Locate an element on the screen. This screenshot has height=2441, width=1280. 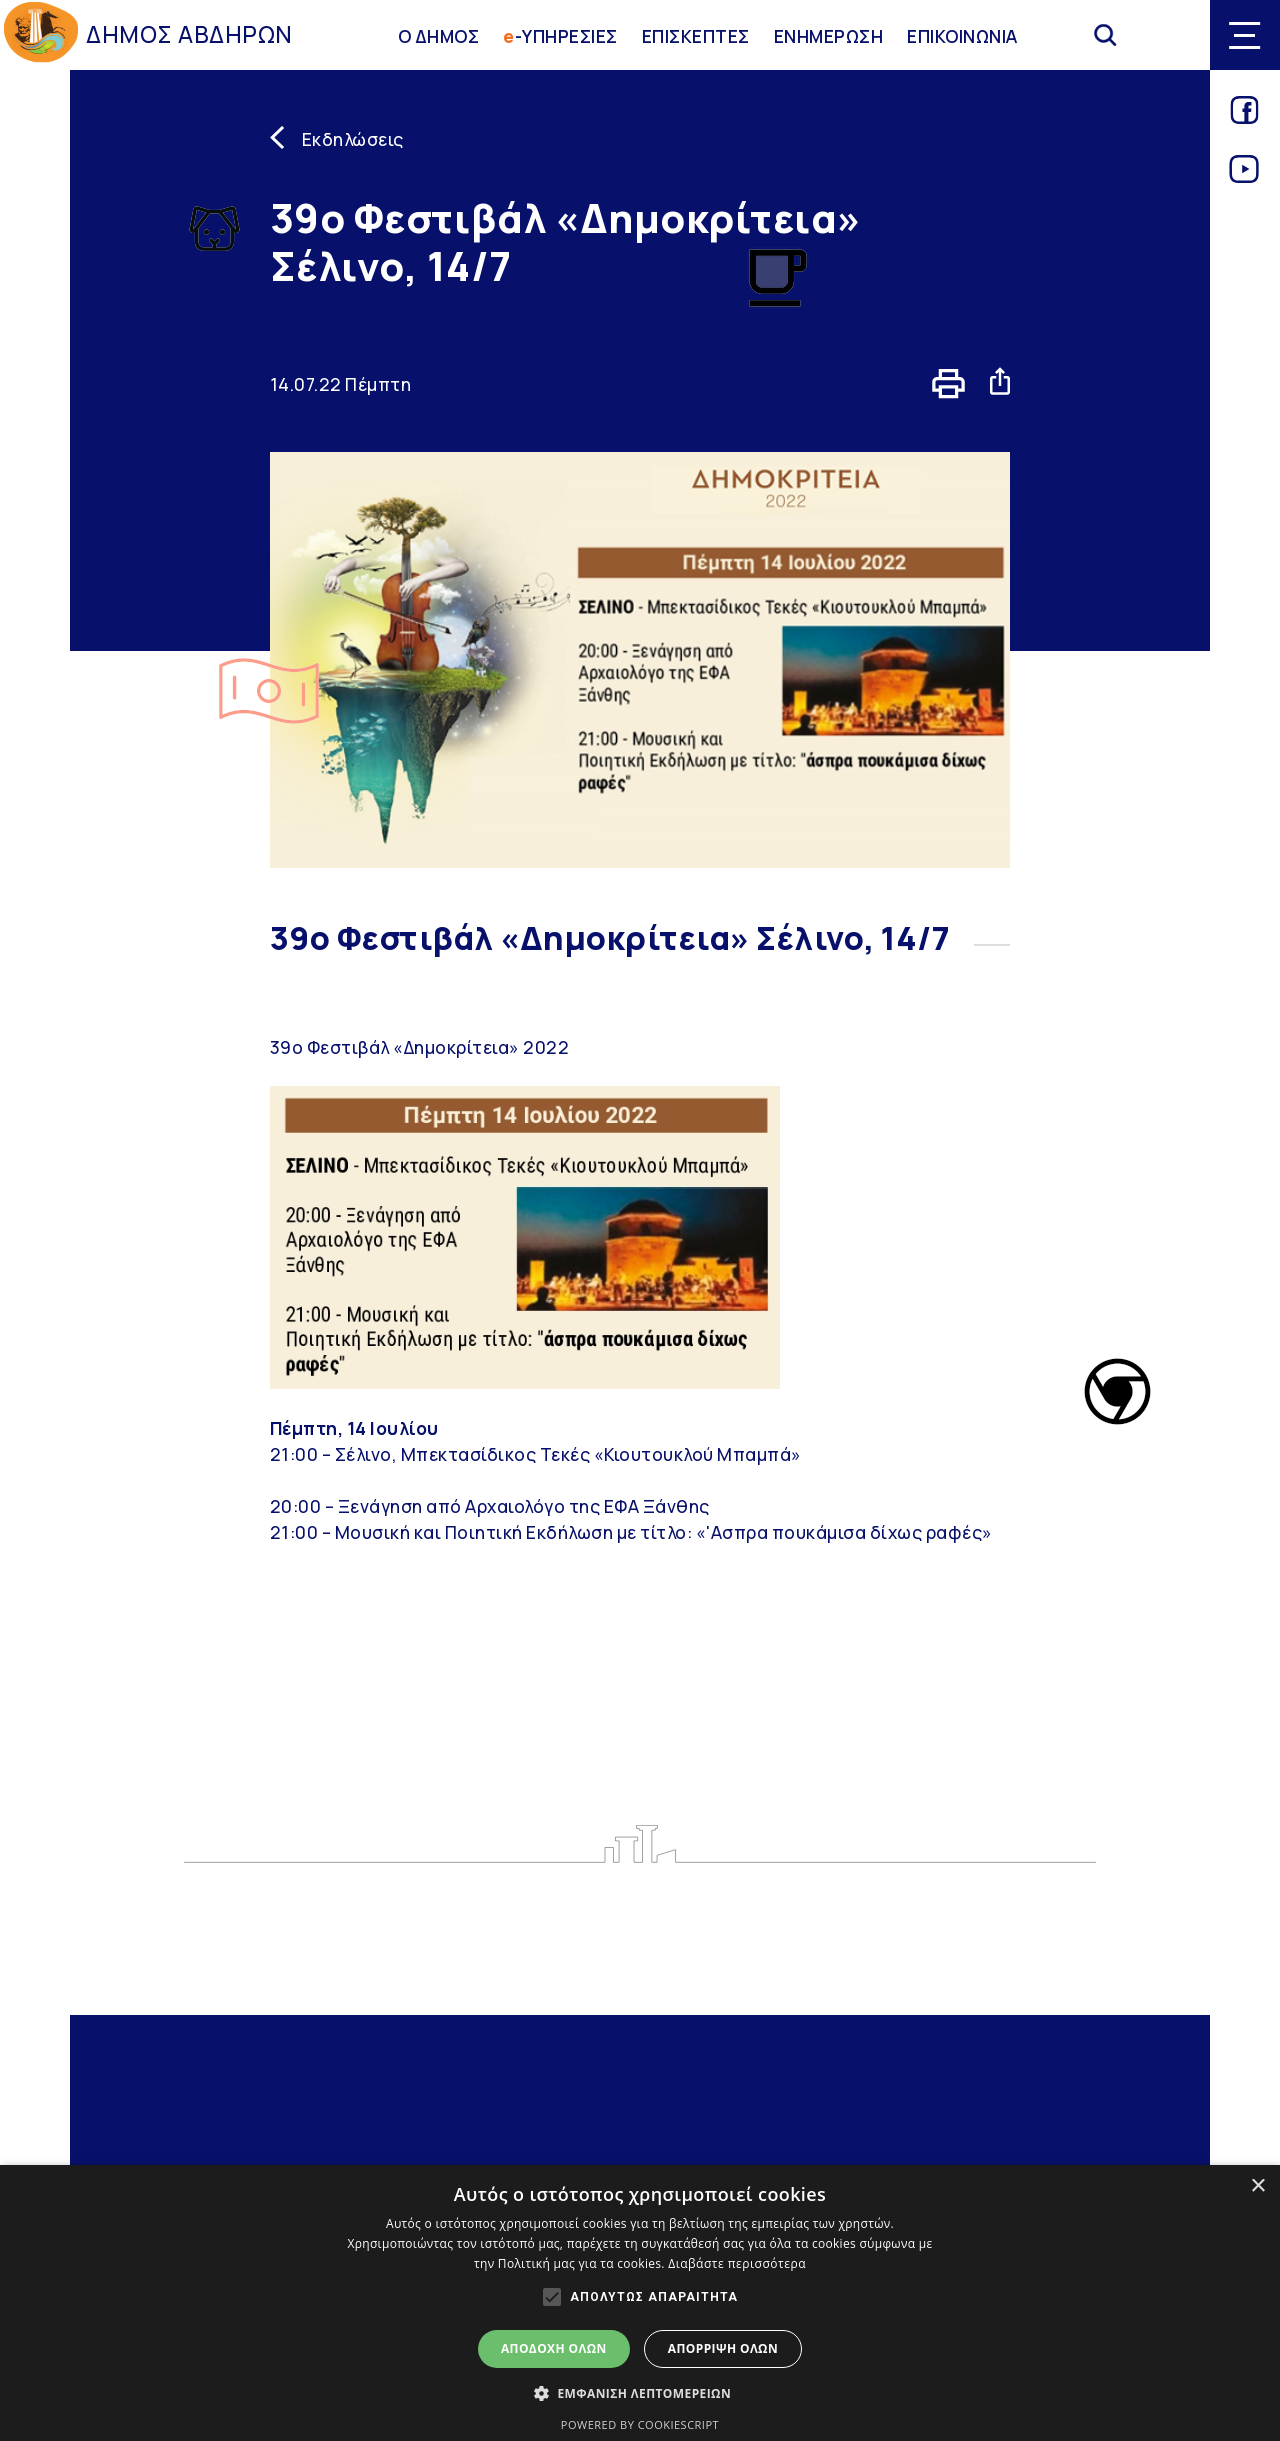
view payment or transaction details is located at coordinates (269, 691).